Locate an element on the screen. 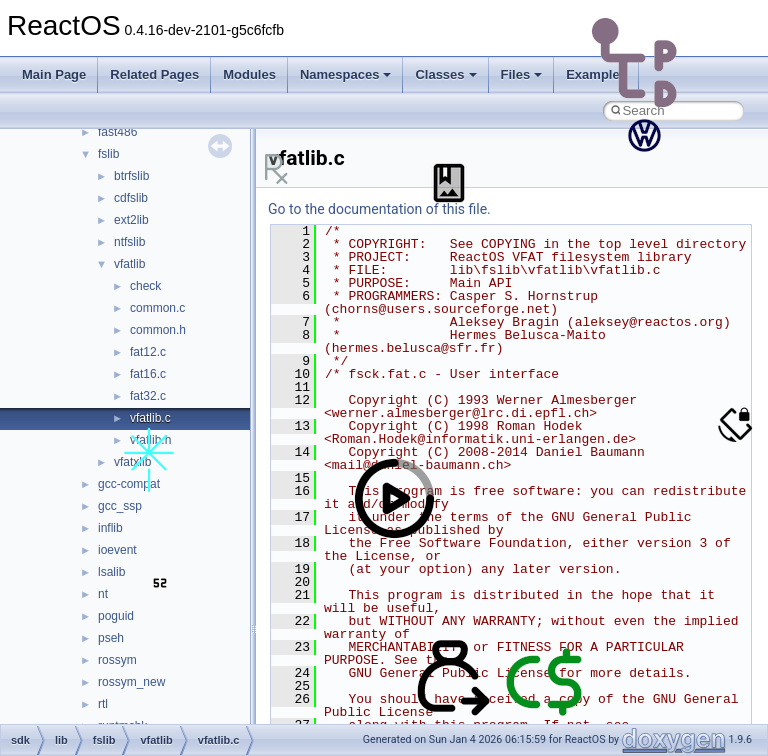  open Parsinta video learning platform is located at coordinates (394, 498).